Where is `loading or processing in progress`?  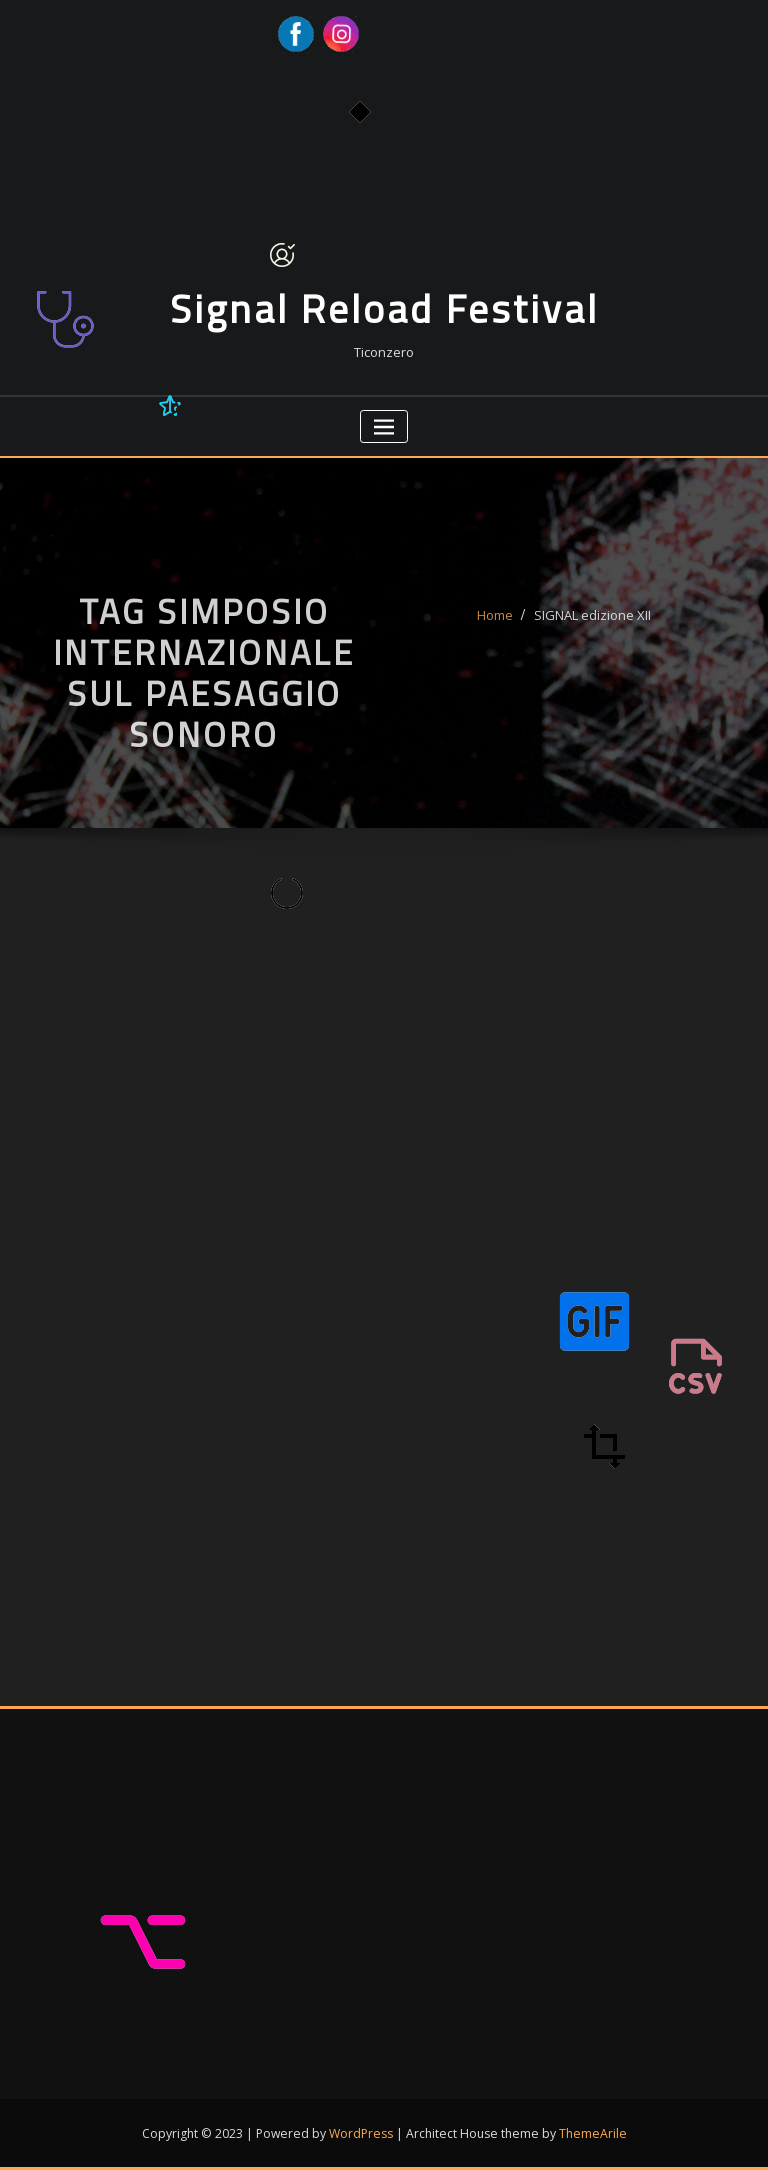 loading or processing in progress is located at coordinates (287, 893).